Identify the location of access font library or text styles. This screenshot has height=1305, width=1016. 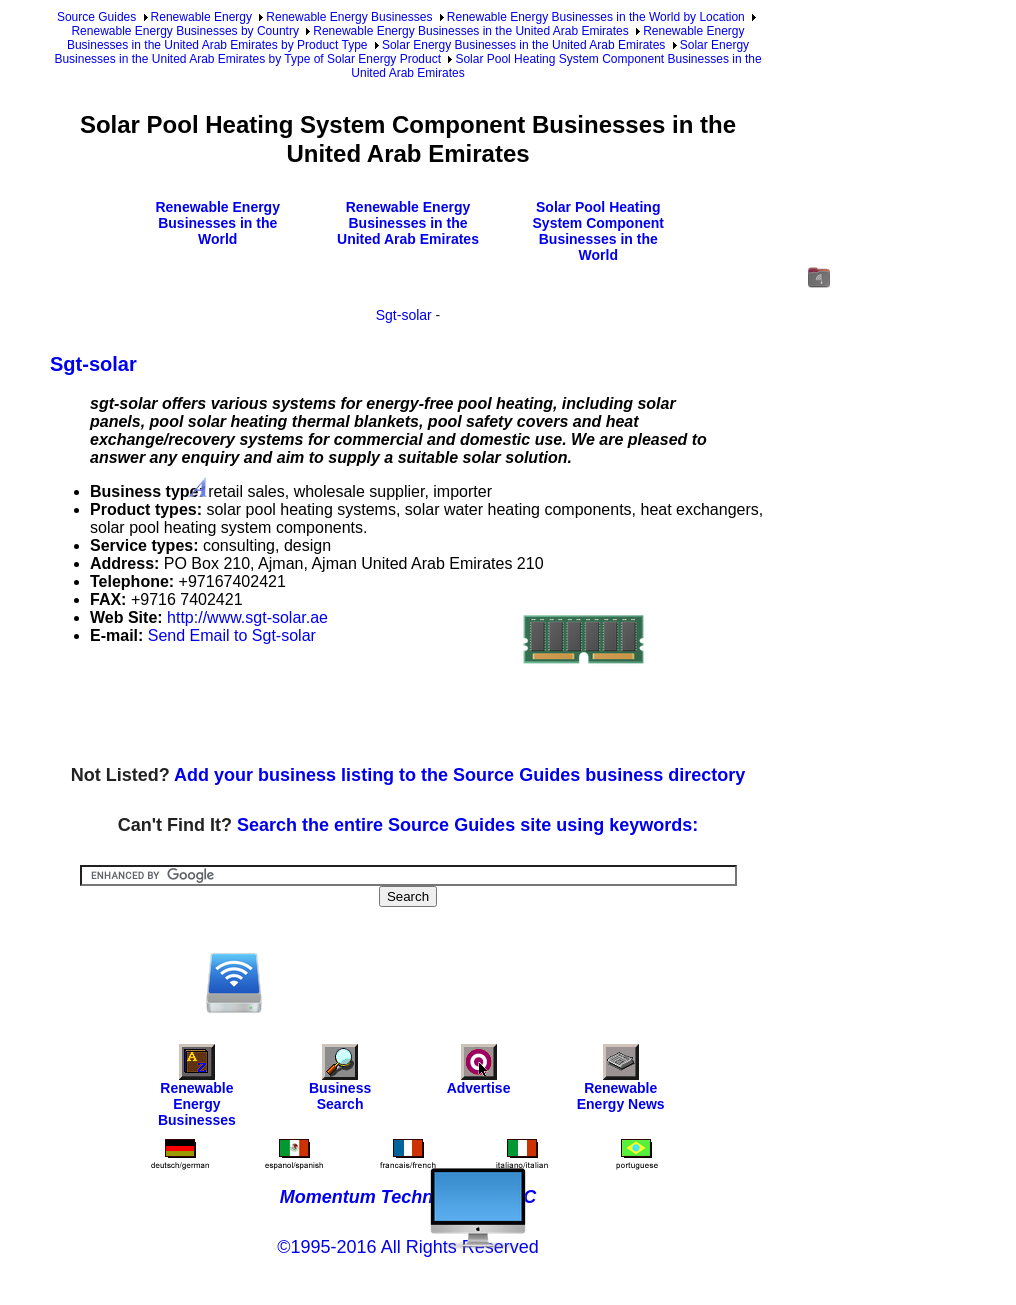
(197, 487).